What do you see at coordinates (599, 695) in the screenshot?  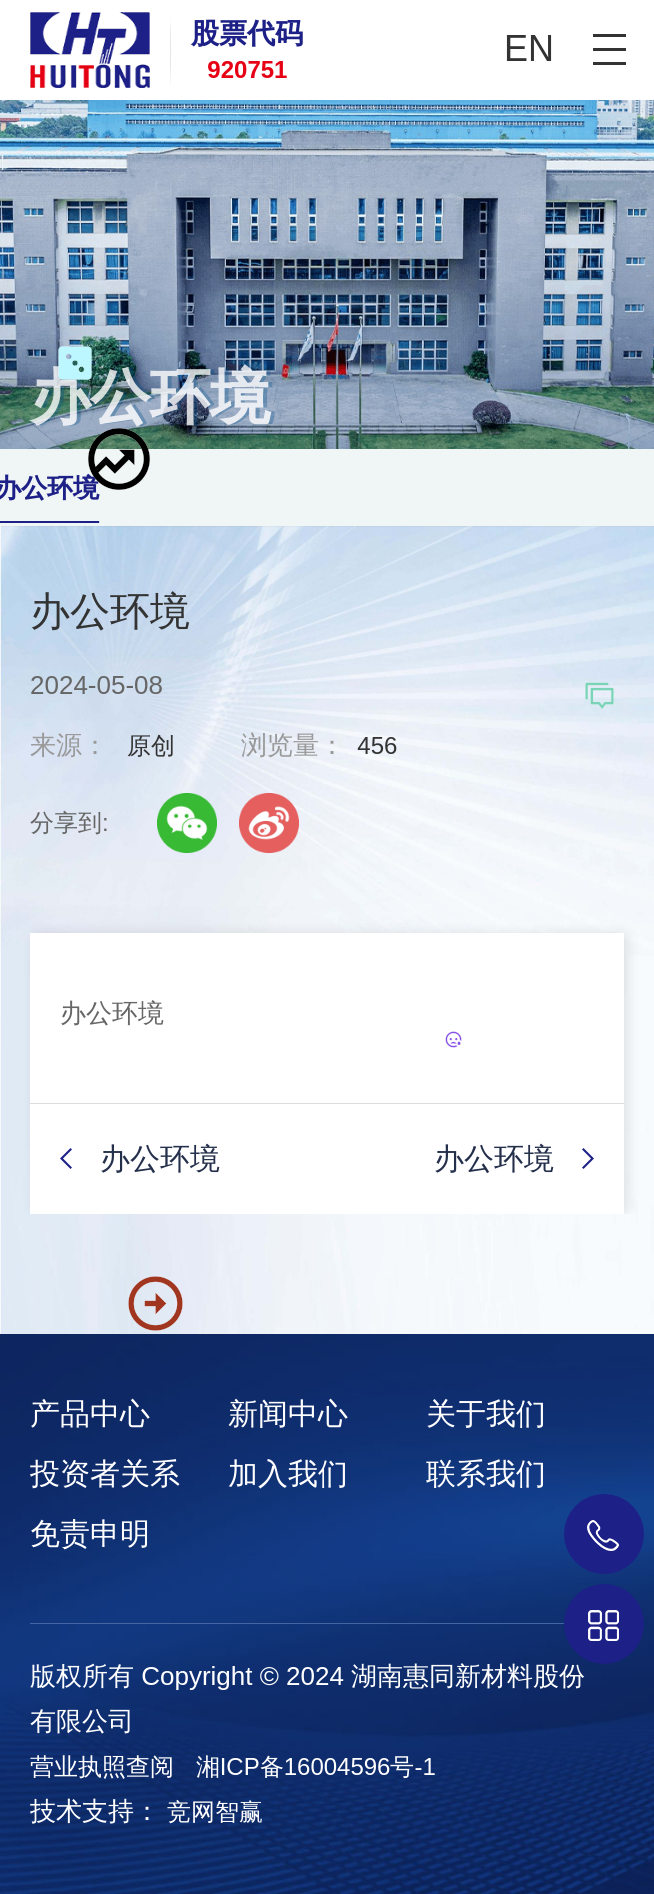 I see `start a group discussion or conversation` at bounding box center [599, 695].